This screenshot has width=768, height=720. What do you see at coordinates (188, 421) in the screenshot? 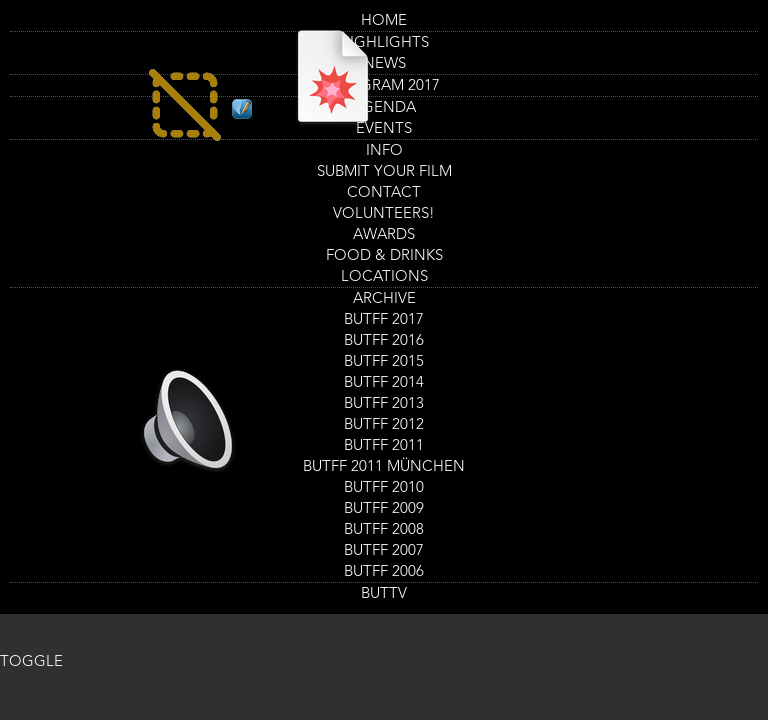
I see `adjust speaker or audio output settings` at bounding box center [188, 421].